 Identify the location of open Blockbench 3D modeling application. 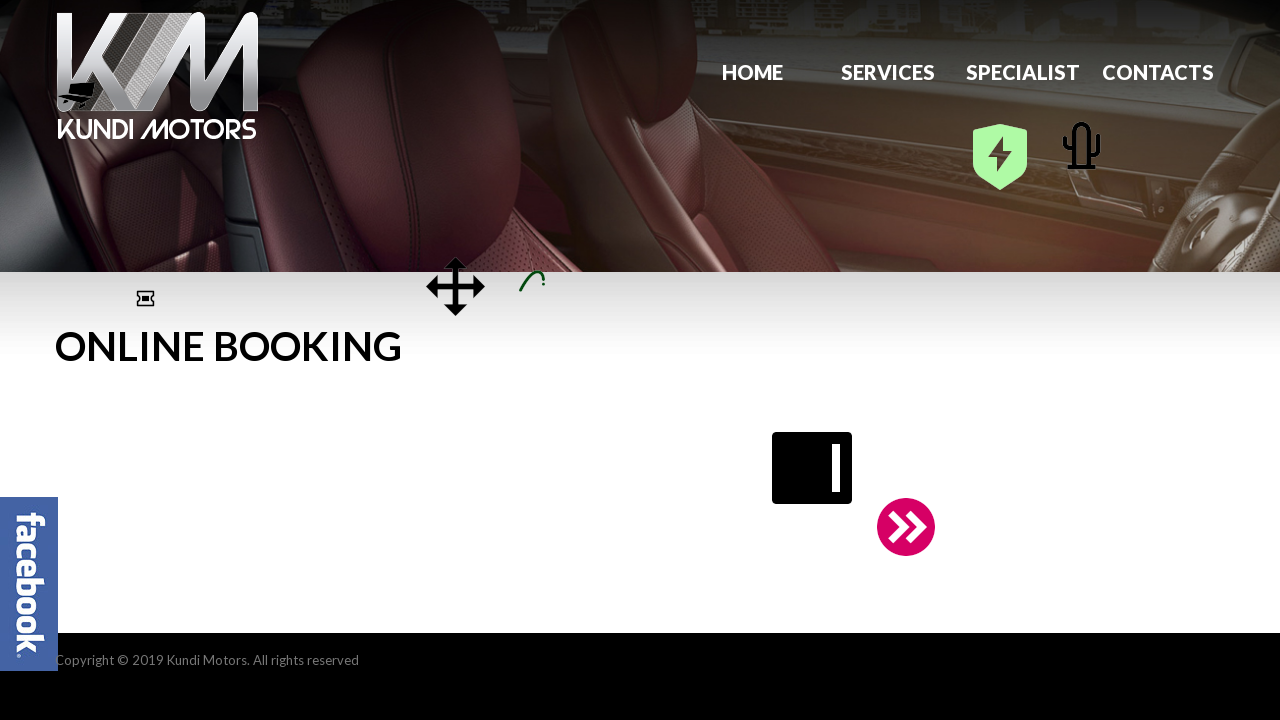
(76, 95).